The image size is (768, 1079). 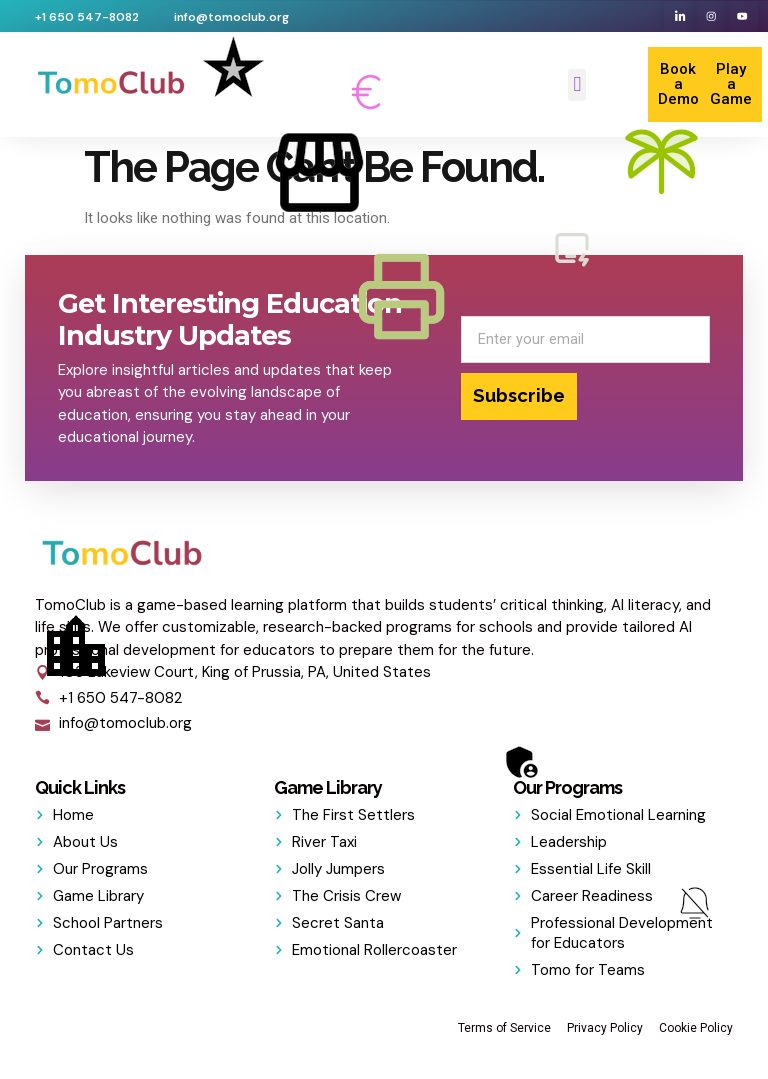 What do you see at coordinates (522, 762) in the screenshot?
I see `access admin or security settings` at bounding box center [522, 762].